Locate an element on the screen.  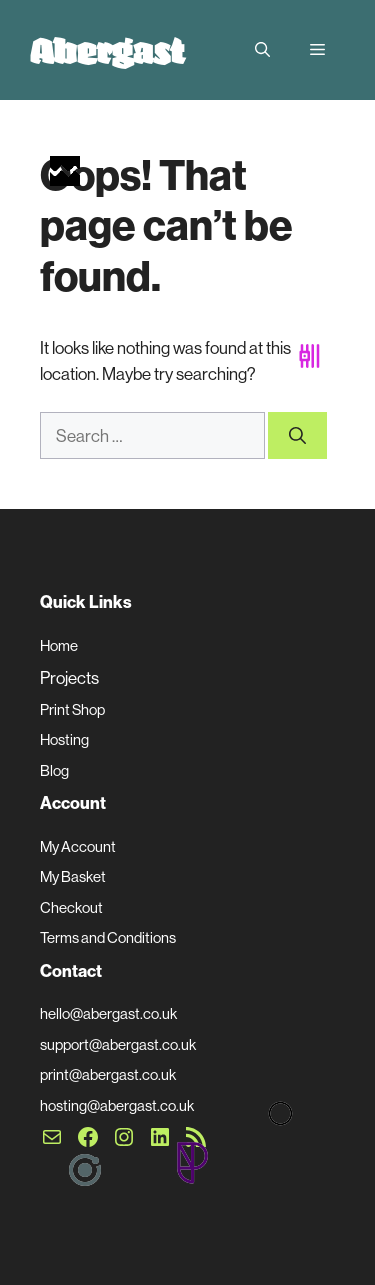
indicates a prison or correctional facility location is located at coordinates (310, 356).